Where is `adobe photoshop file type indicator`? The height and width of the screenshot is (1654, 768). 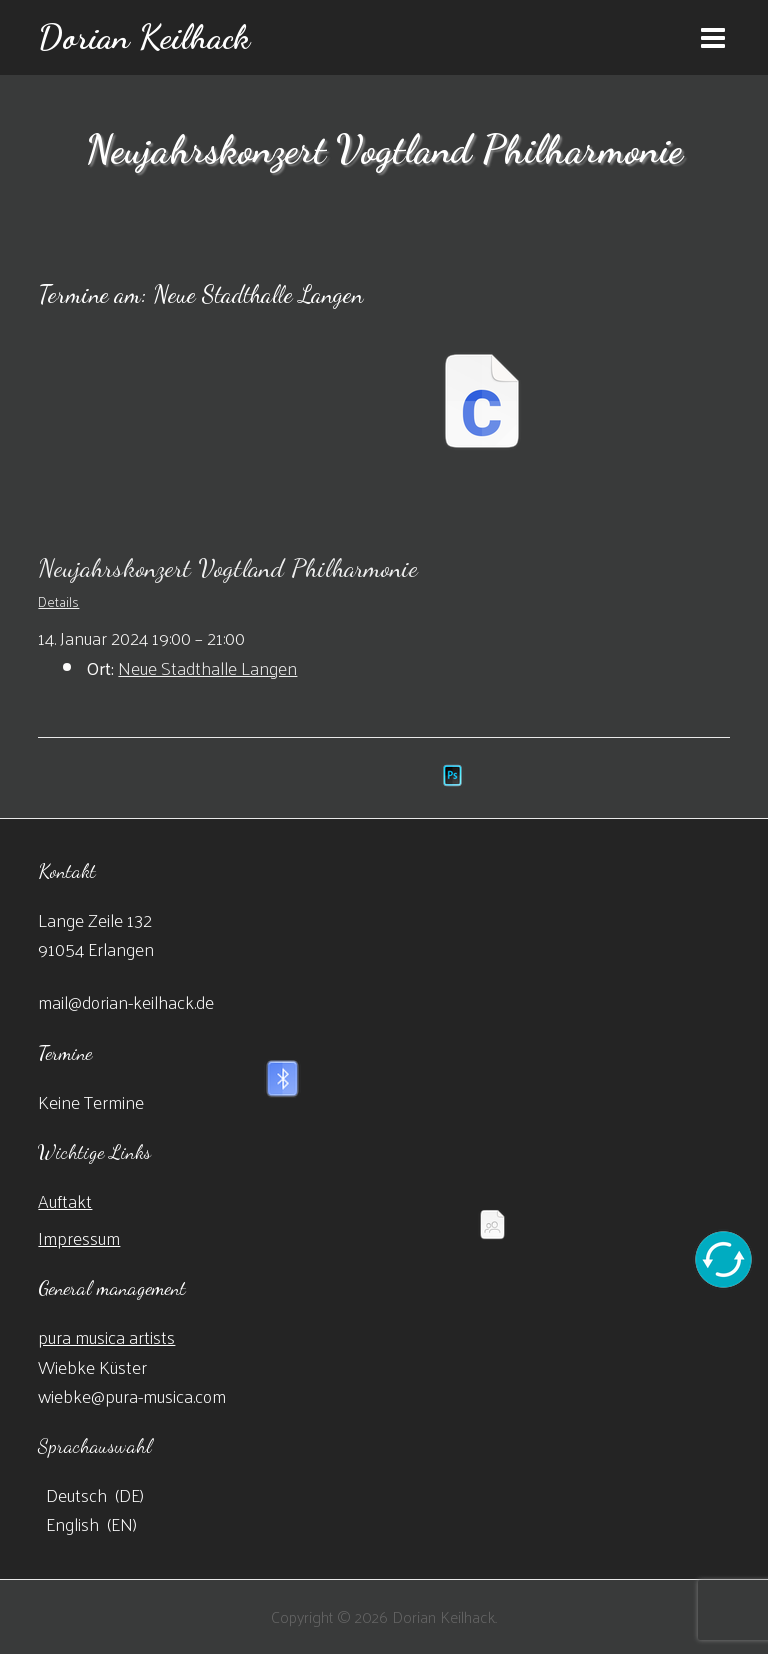
adobe photoshop file type indicator is located at coordinates (452, 775).